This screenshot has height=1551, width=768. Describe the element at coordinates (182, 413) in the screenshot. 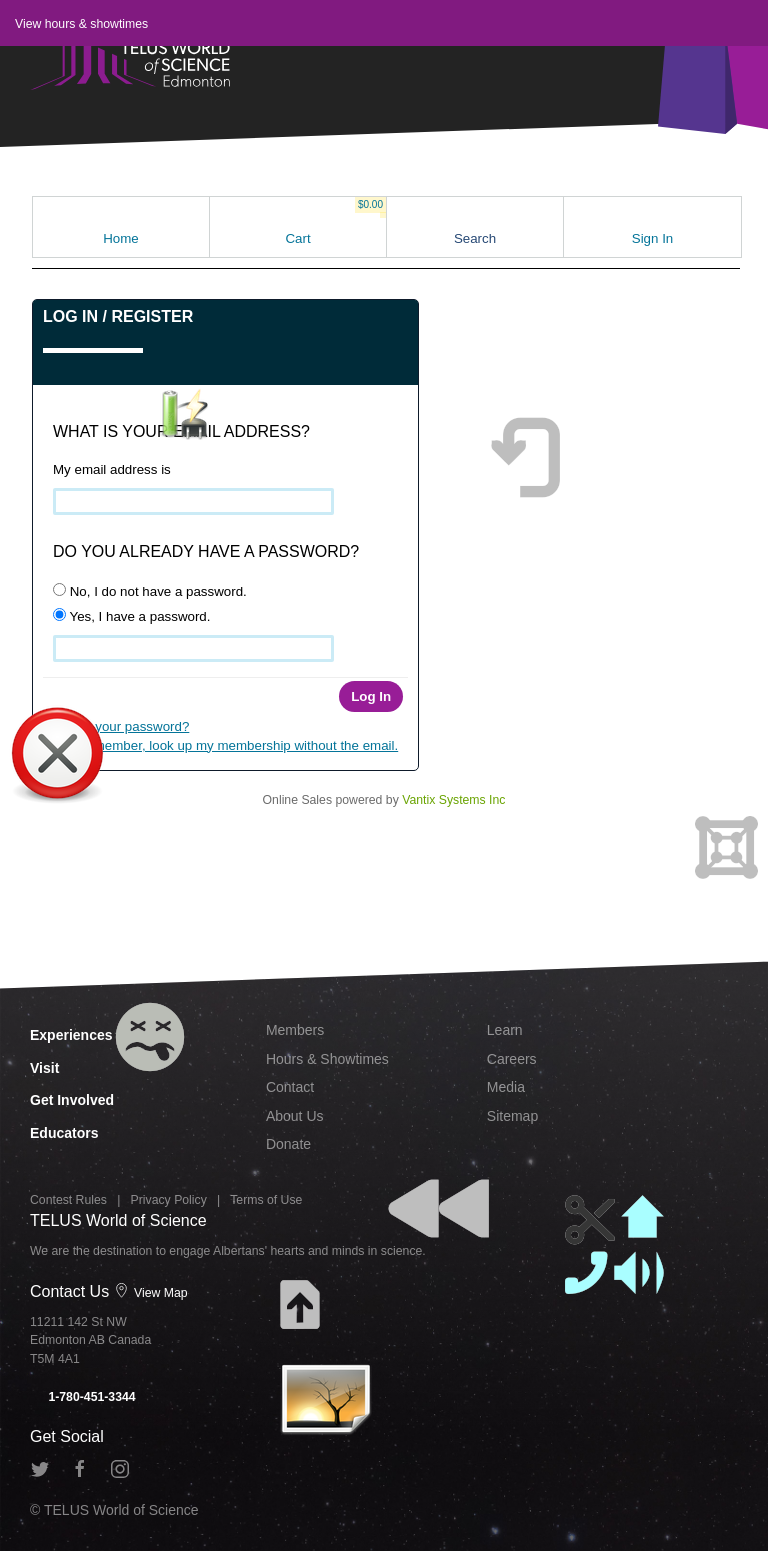

I see `indicates battery is fully charged and connected to power` at that location.